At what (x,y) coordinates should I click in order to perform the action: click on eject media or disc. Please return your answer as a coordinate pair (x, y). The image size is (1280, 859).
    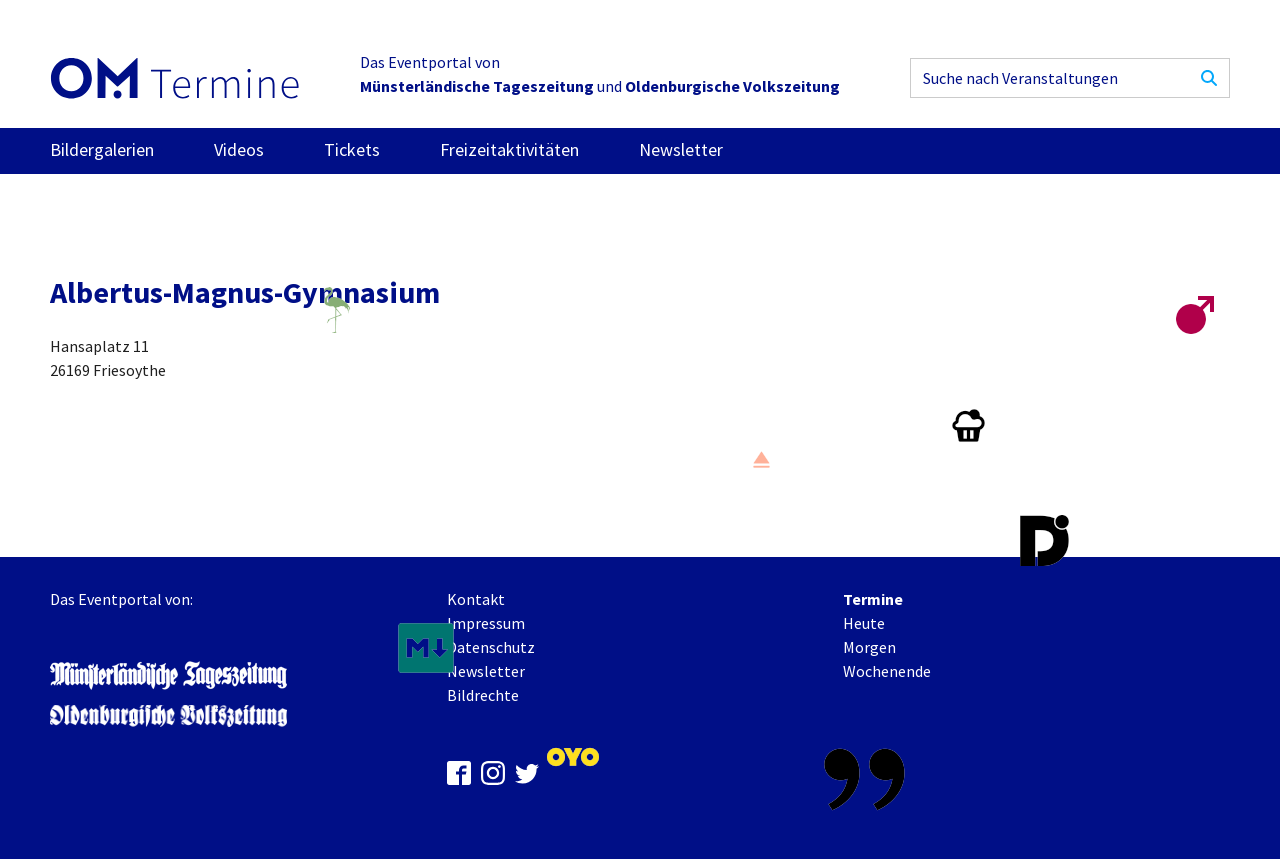
    Looking at the image, I should click on (761, 460).